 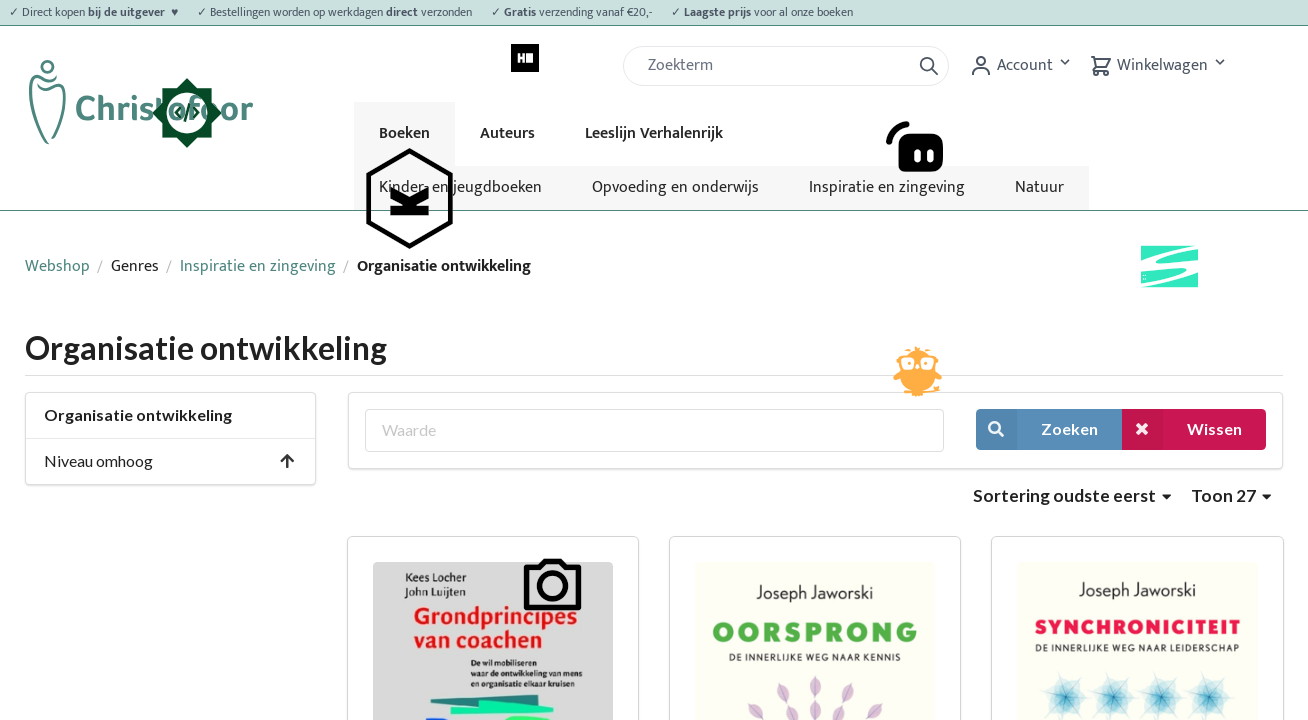 I want to click on take a photo, so click(x=552, y=584).